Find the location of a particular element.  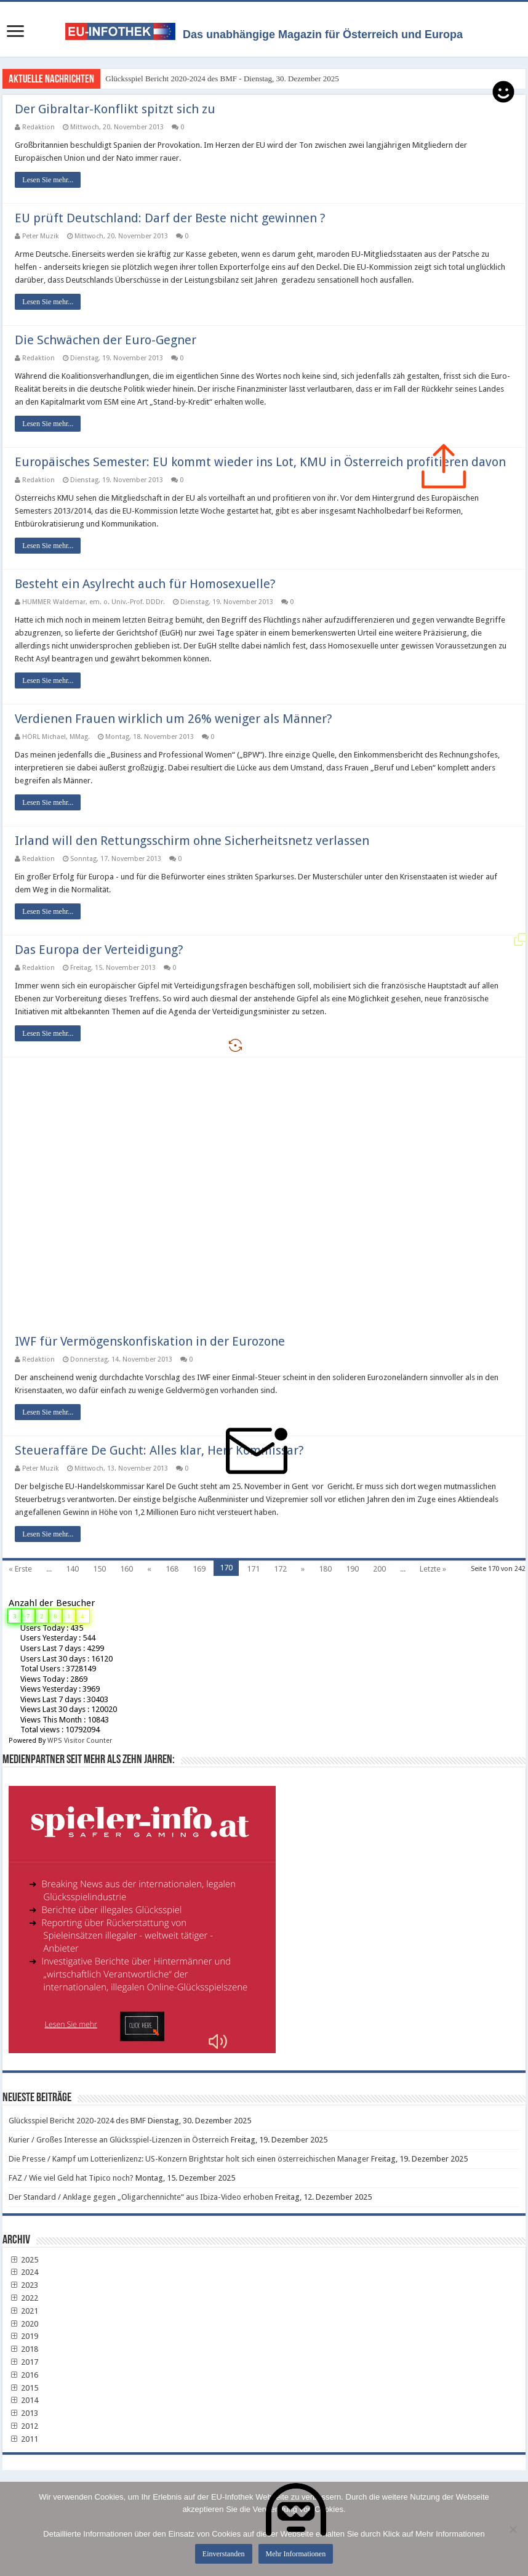

unmute audio or turn sound on is located at coordinates (218, 2041).